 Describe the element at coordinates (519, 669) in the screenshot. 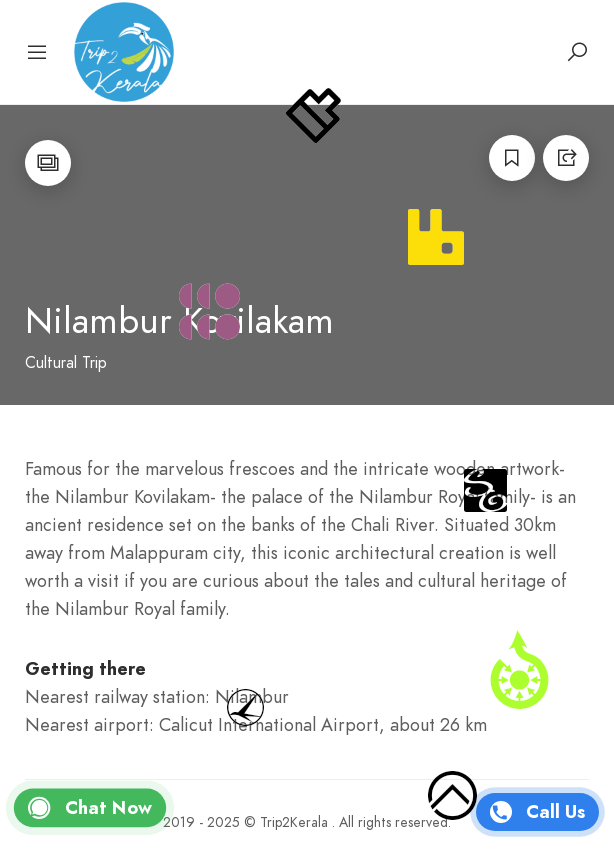

I see `visit wikimedia commons` at that location.